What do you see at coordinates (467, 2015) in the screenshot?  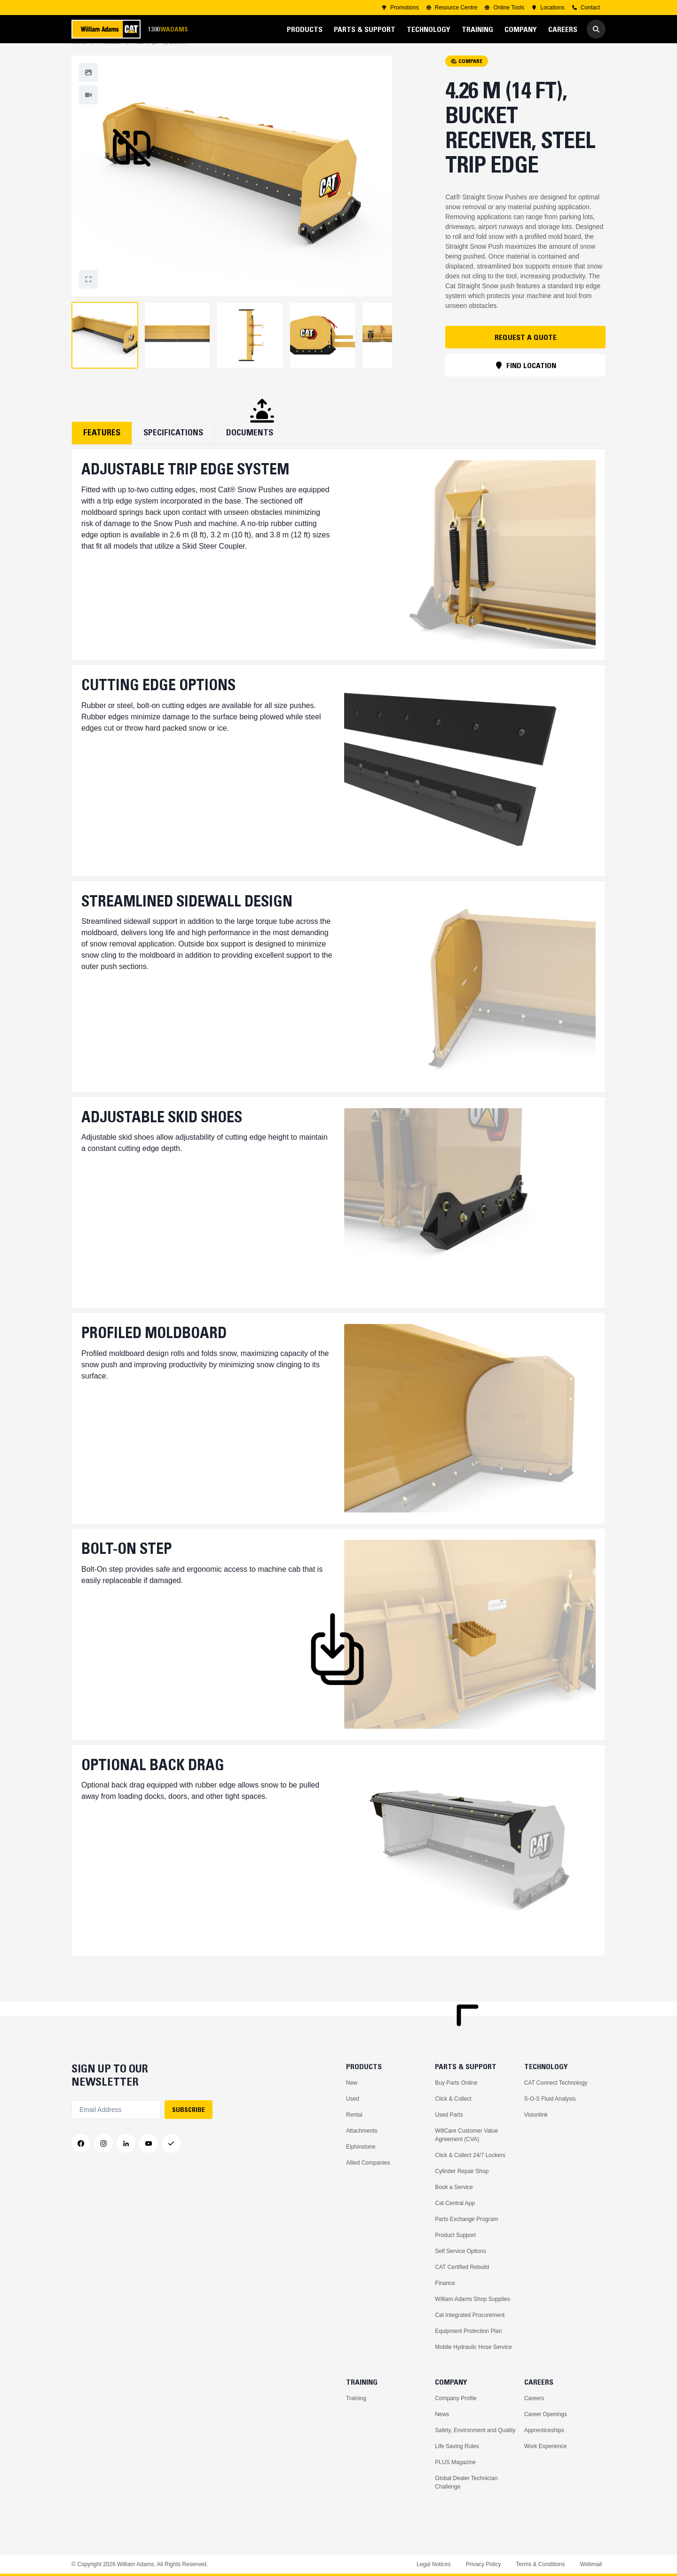 I see `navigate to the top-left or previous section` at bounding box center [467, 2015].